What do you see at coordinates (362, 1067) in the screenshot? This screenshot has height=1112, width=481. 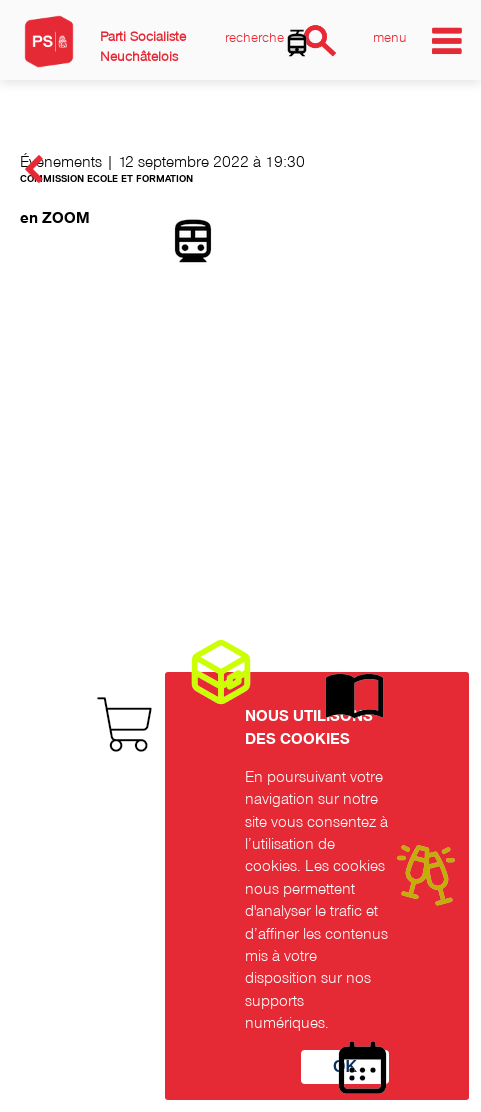 I see `view weekly calendar` at bounding box center [362, 1067].